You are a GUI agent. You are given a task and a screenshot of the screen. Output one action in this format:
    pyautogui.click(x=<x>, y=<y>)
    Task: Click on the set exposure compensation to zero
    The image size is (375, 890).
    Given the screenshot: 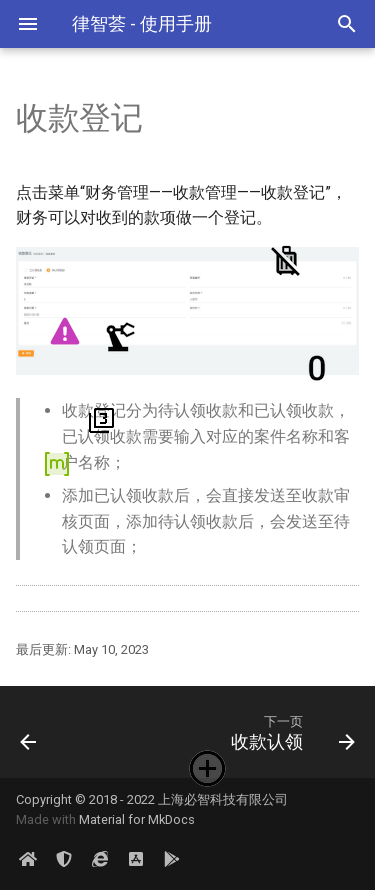 What is the action you would take?
    pyautogui.click(x=317, y=369)
    